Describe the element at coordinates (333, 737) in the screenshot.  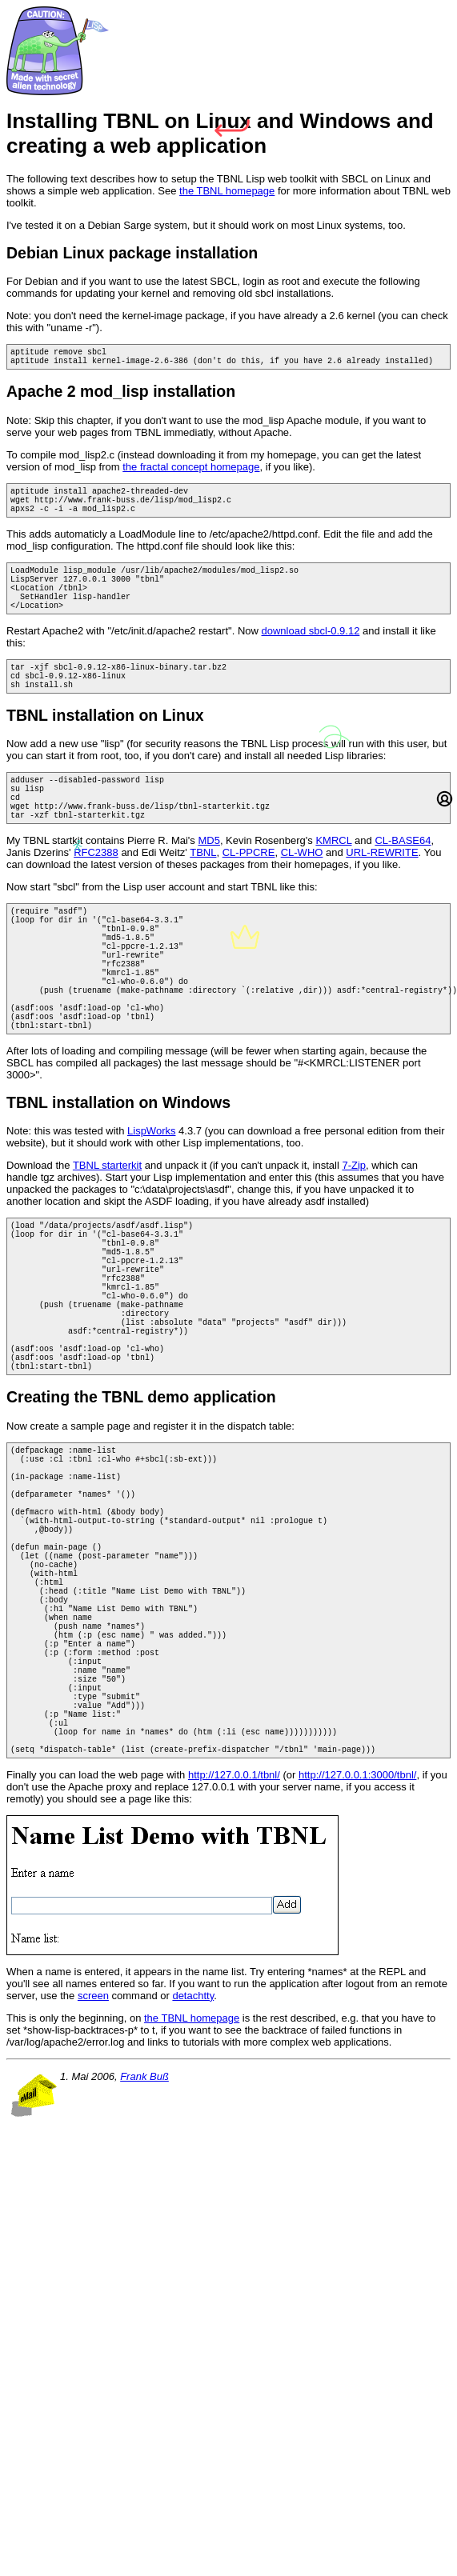
I see `freehand drawing or sketch tool` at that location.